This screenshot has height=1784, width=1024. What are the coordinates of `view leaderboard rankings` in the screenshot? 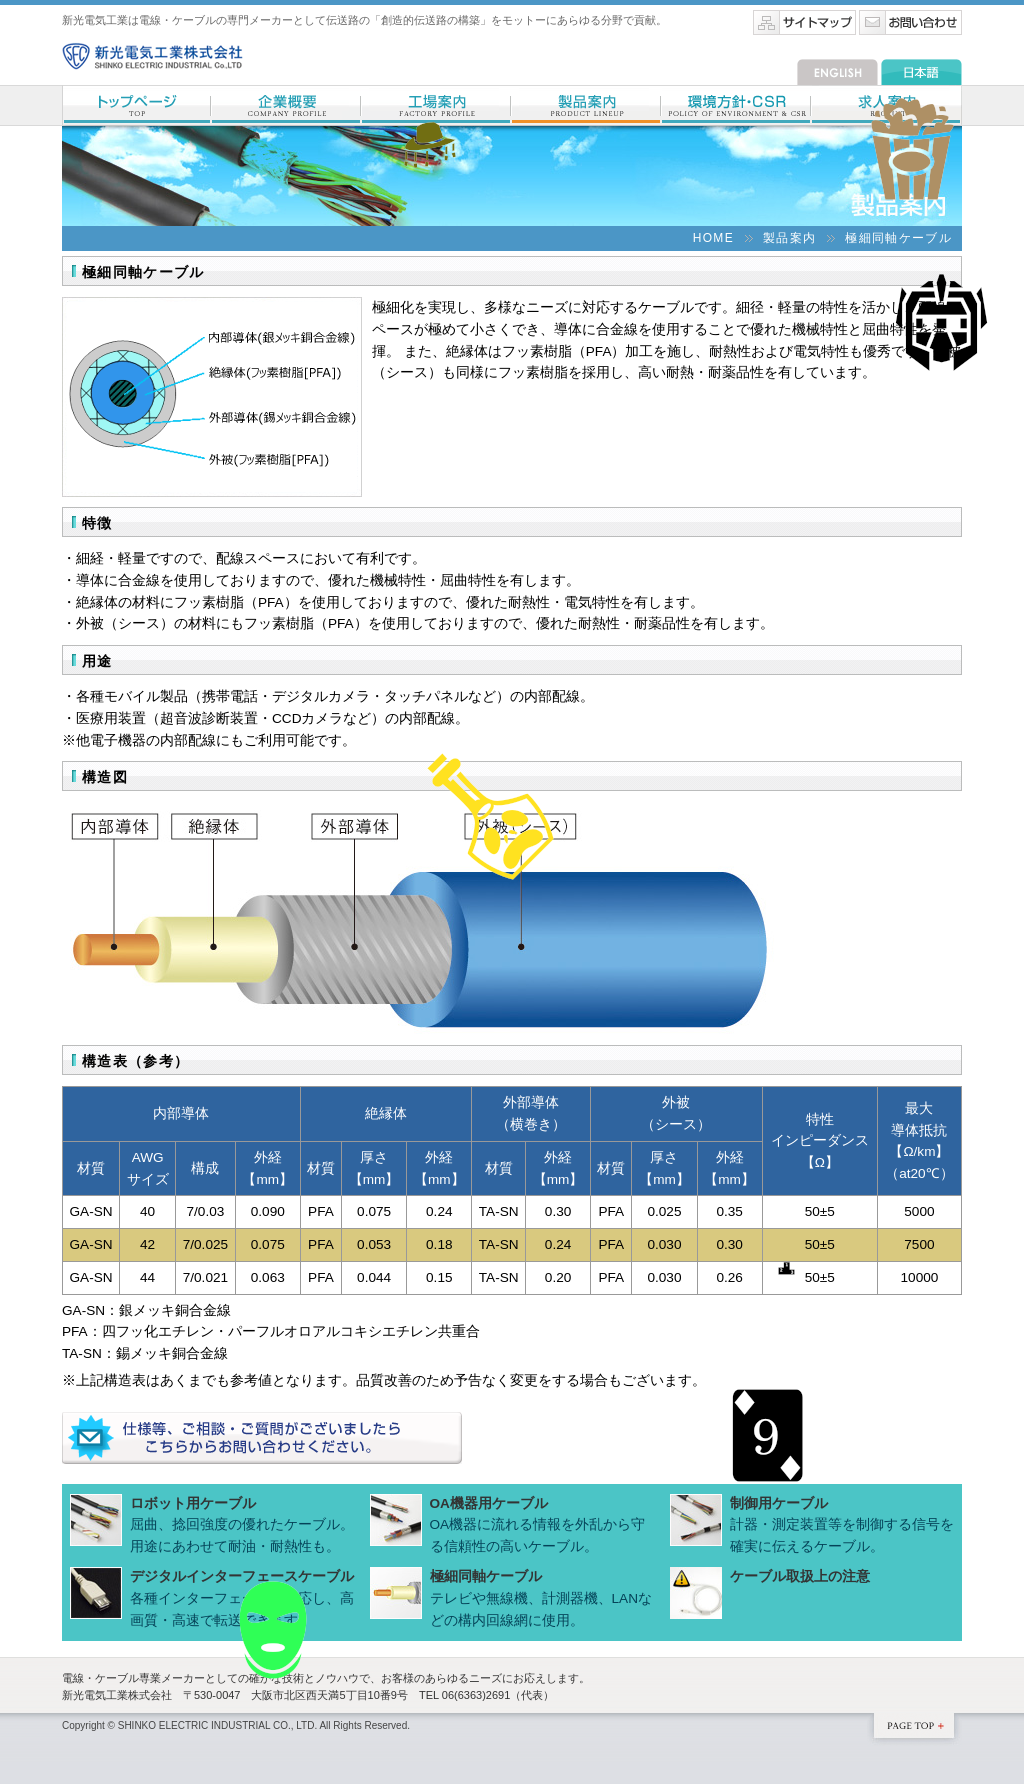 It's located at (786, 1266).